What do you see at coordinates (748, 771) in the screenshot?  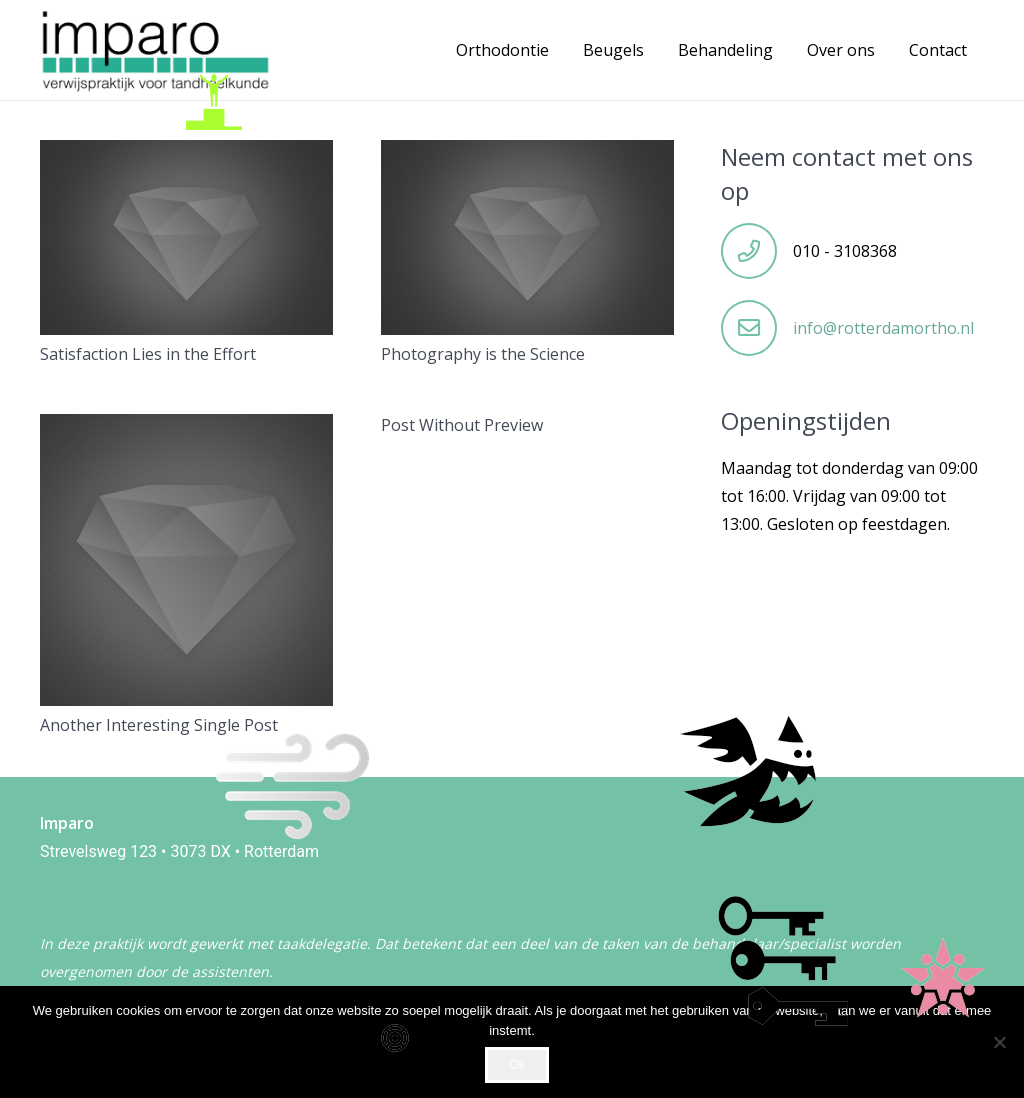 I see `ghost character or enemy in a game interface` at bounding box center [748, 771].